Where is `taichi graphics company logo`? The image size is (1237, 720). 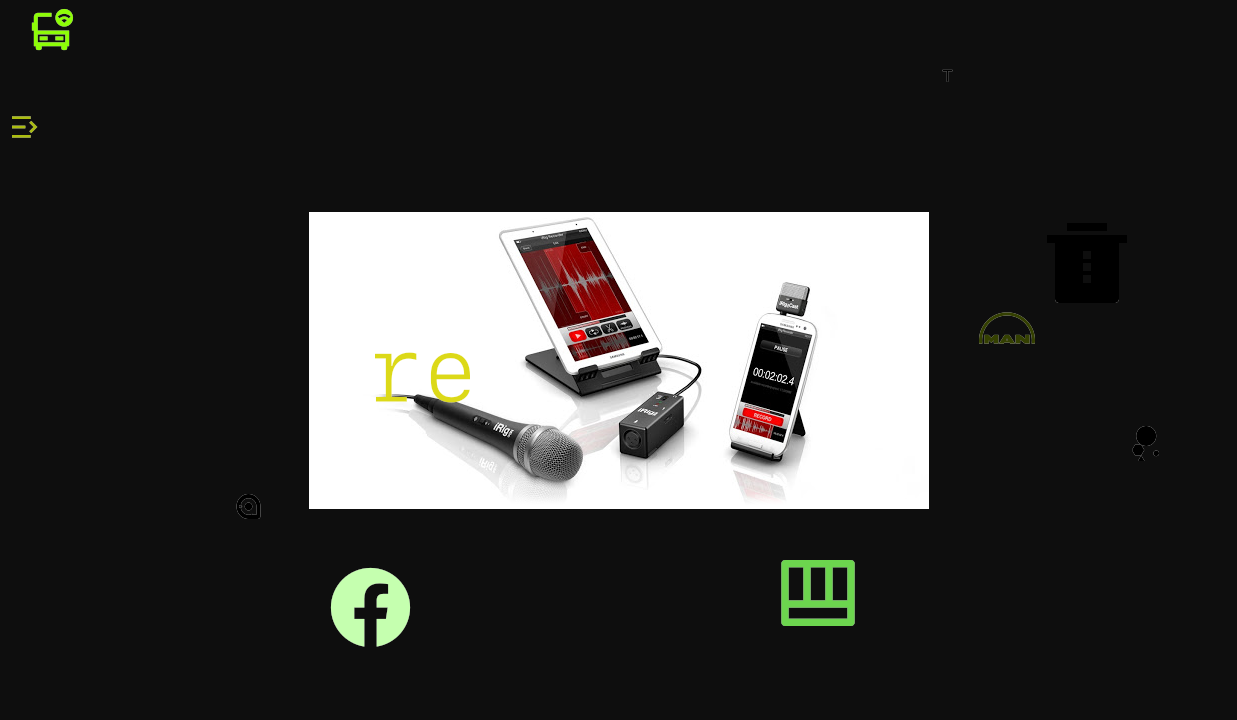
taichi graphics company logo is located at coordinates (1145, 443).